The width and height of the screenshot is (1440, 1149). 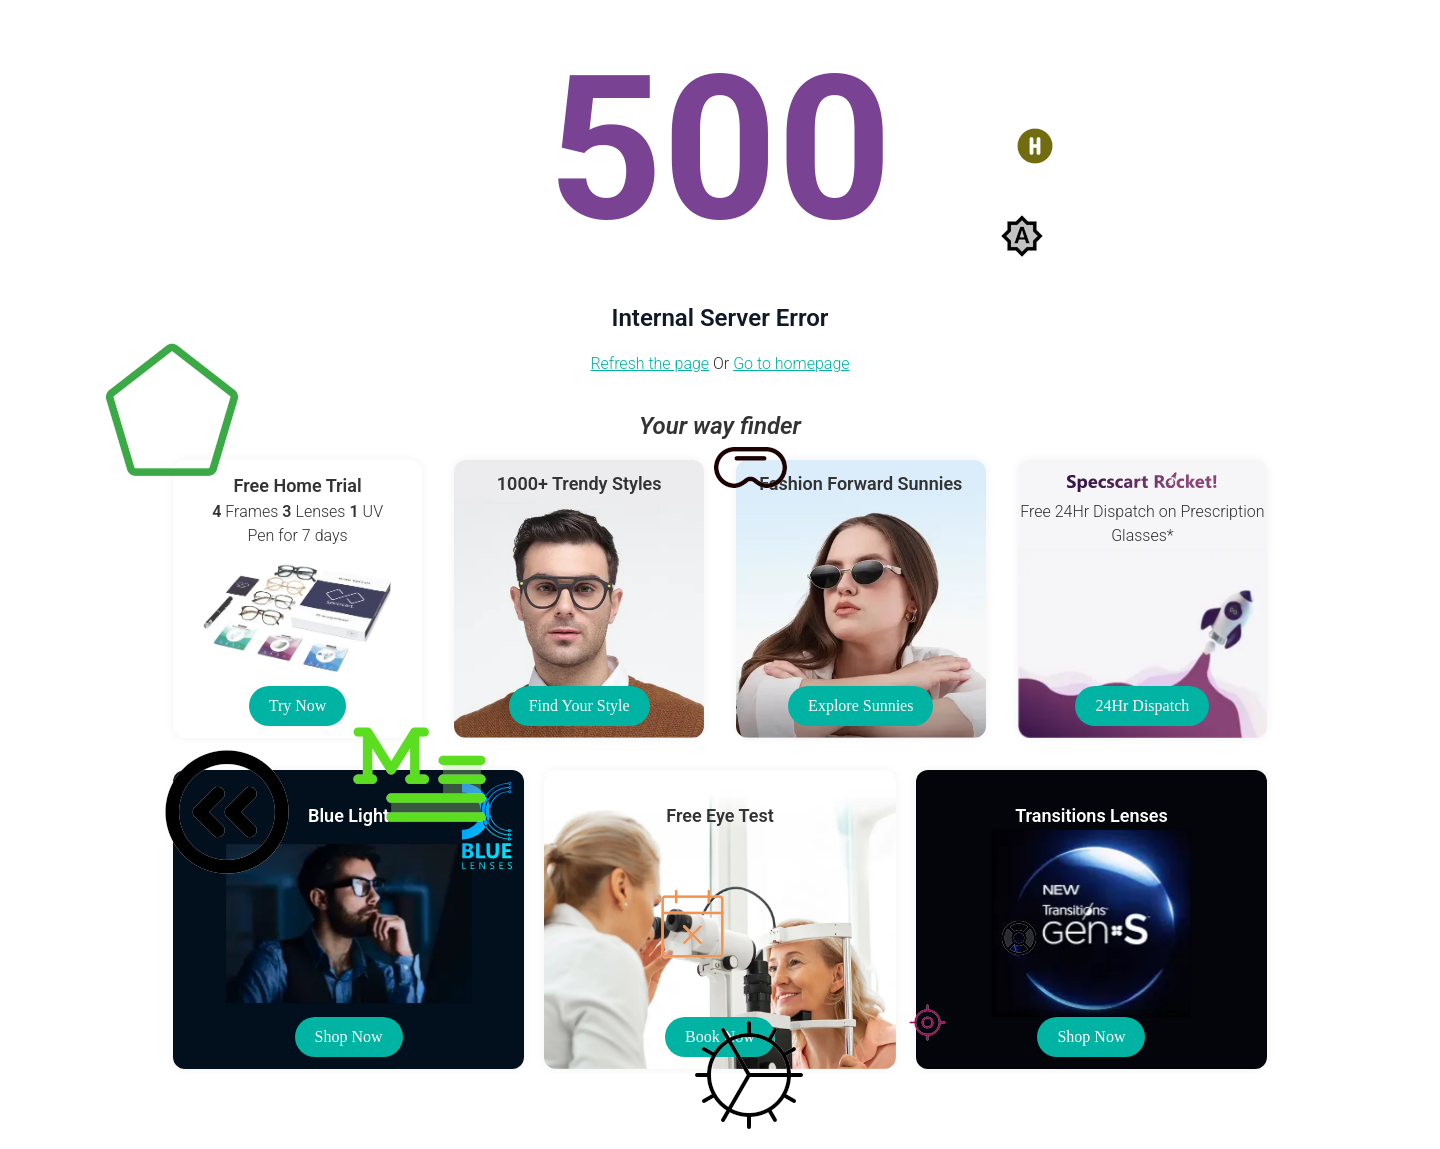 I want to click on enable automatic brightness adjustment, so click(x=1022, y=236).